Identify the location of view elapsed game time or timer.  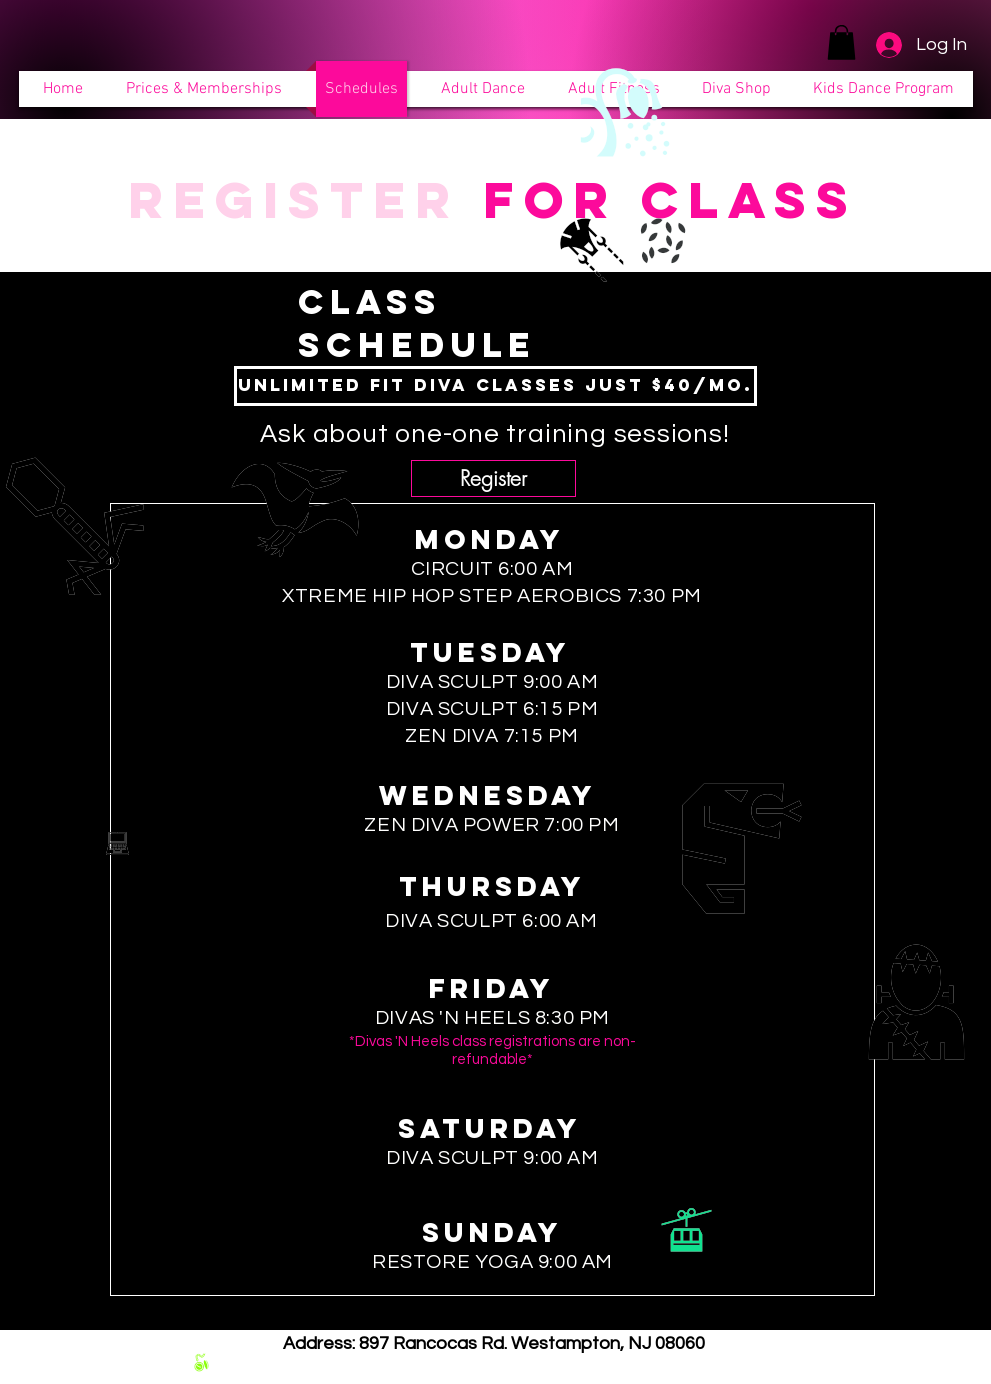
(201, 1362).